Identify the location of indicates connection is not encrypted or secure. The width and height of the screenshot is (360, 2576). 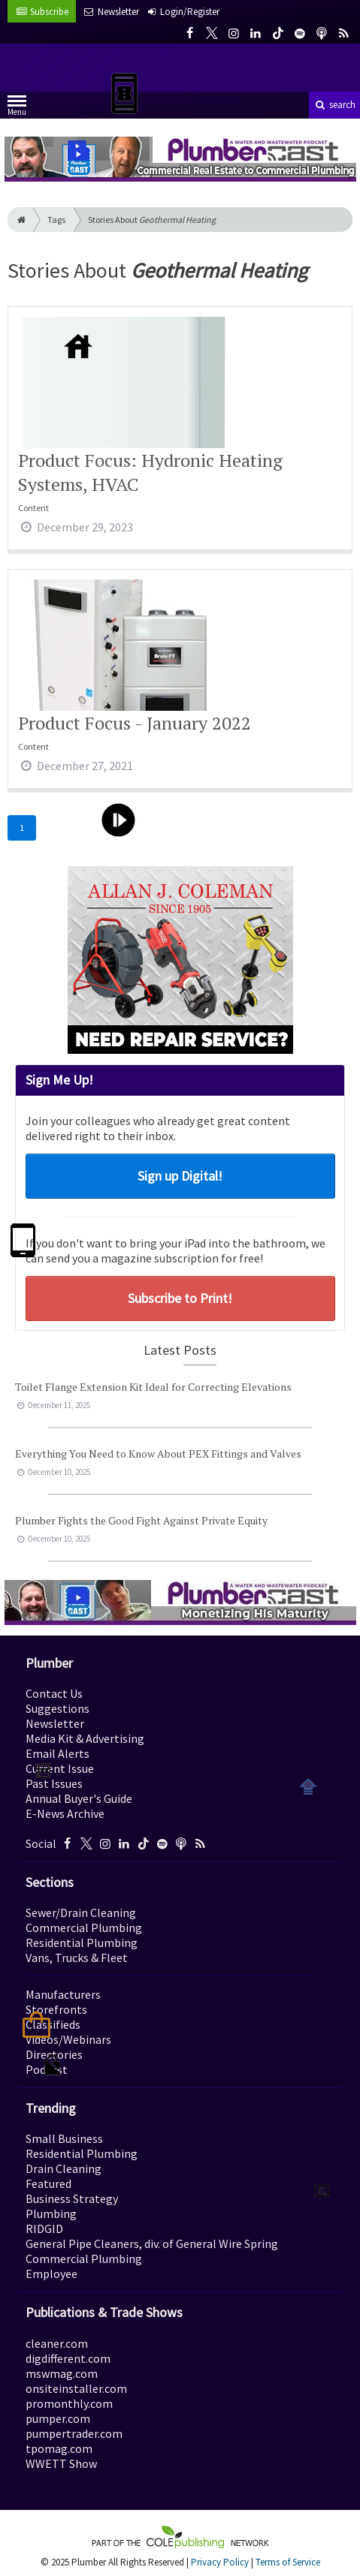
(52, 2065).